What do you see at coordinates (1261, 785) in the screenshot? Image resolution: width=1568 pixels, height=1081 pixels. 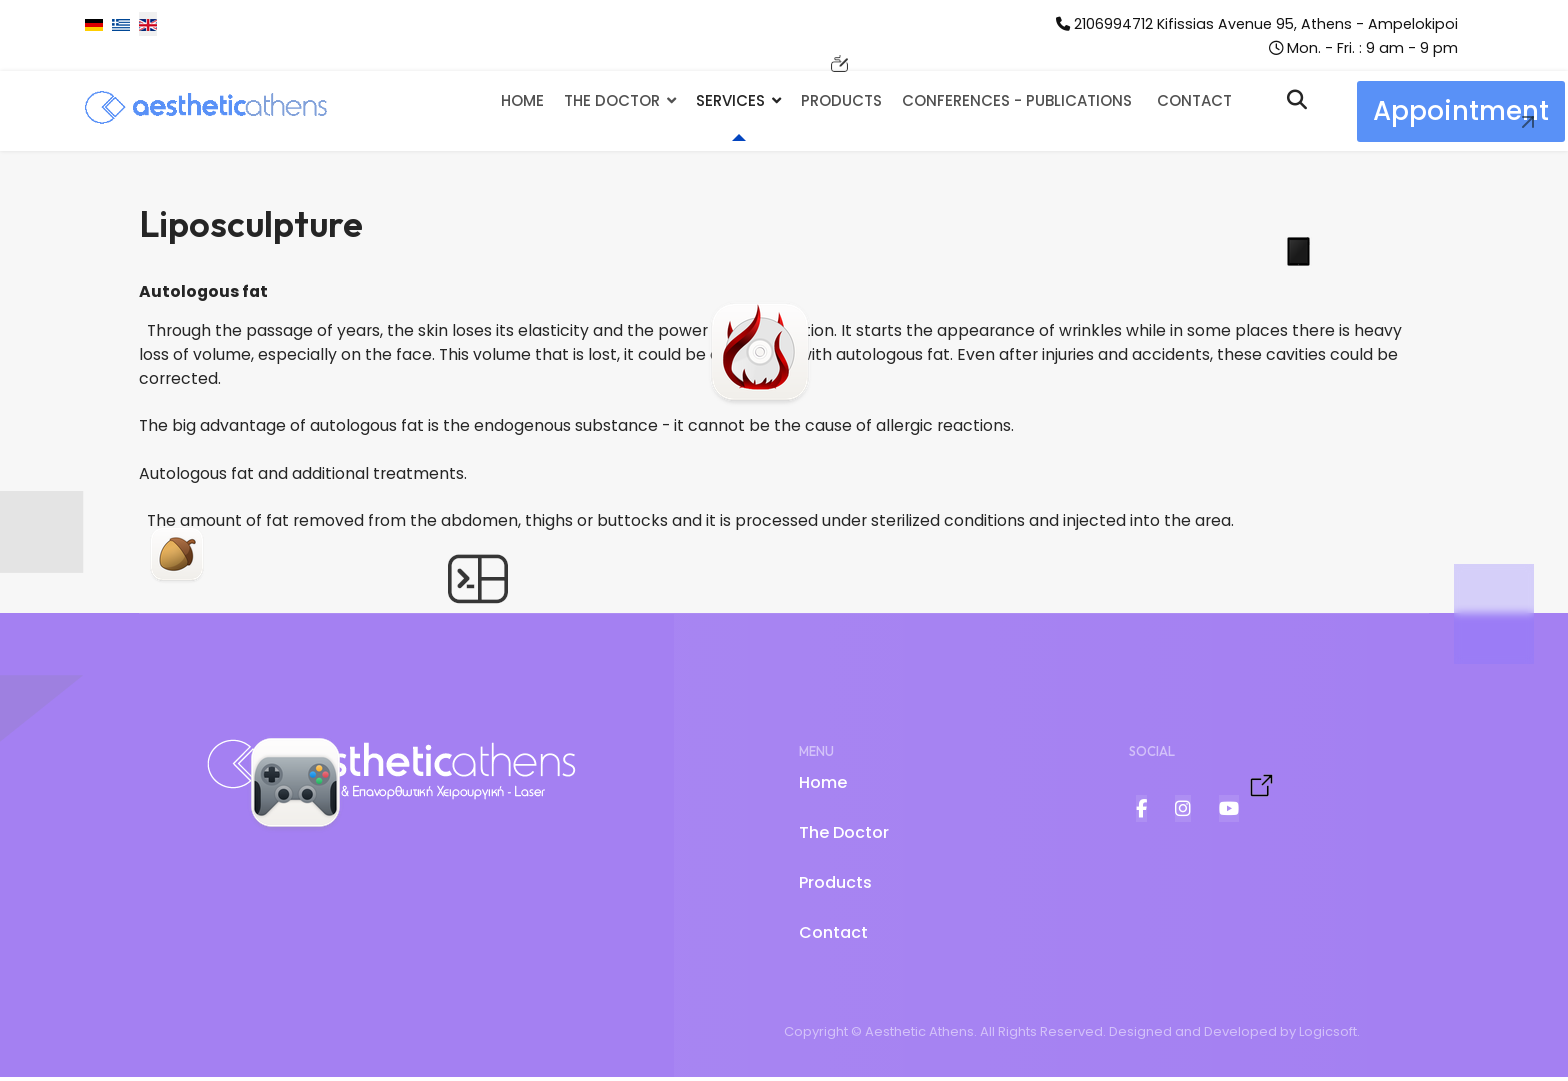 I see `open link in a new window or tab` at bounding box center [1261, 785].